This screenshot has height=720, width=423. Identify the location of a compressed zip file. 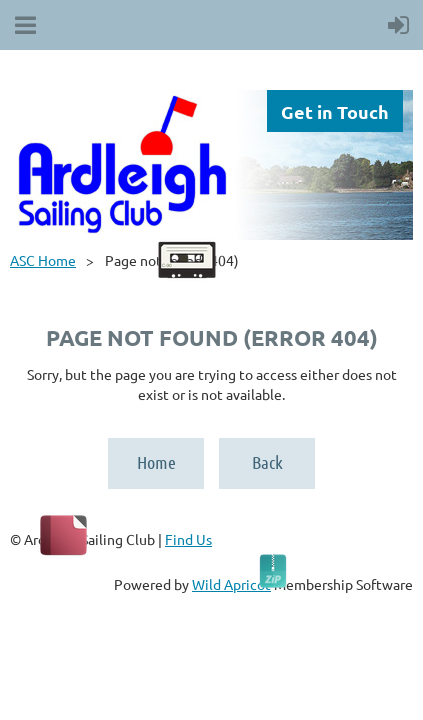
(273, 571).